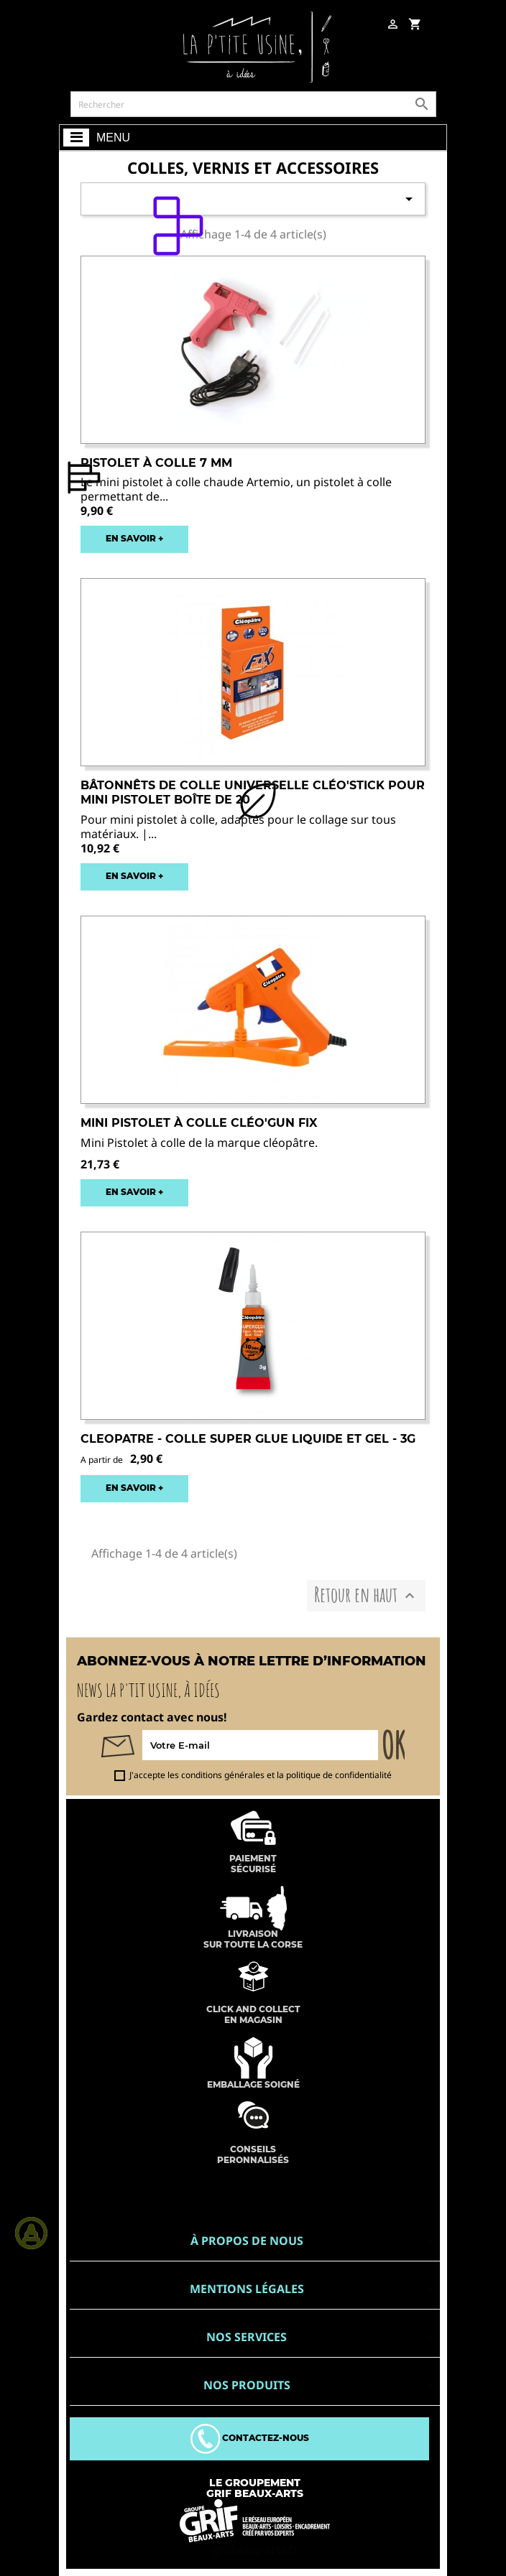 The height and width of the screenshot is (2576, 506). Describe the element at coordinates (173, 225) in the screenshot. I see `open Replit coding environment` at that location.